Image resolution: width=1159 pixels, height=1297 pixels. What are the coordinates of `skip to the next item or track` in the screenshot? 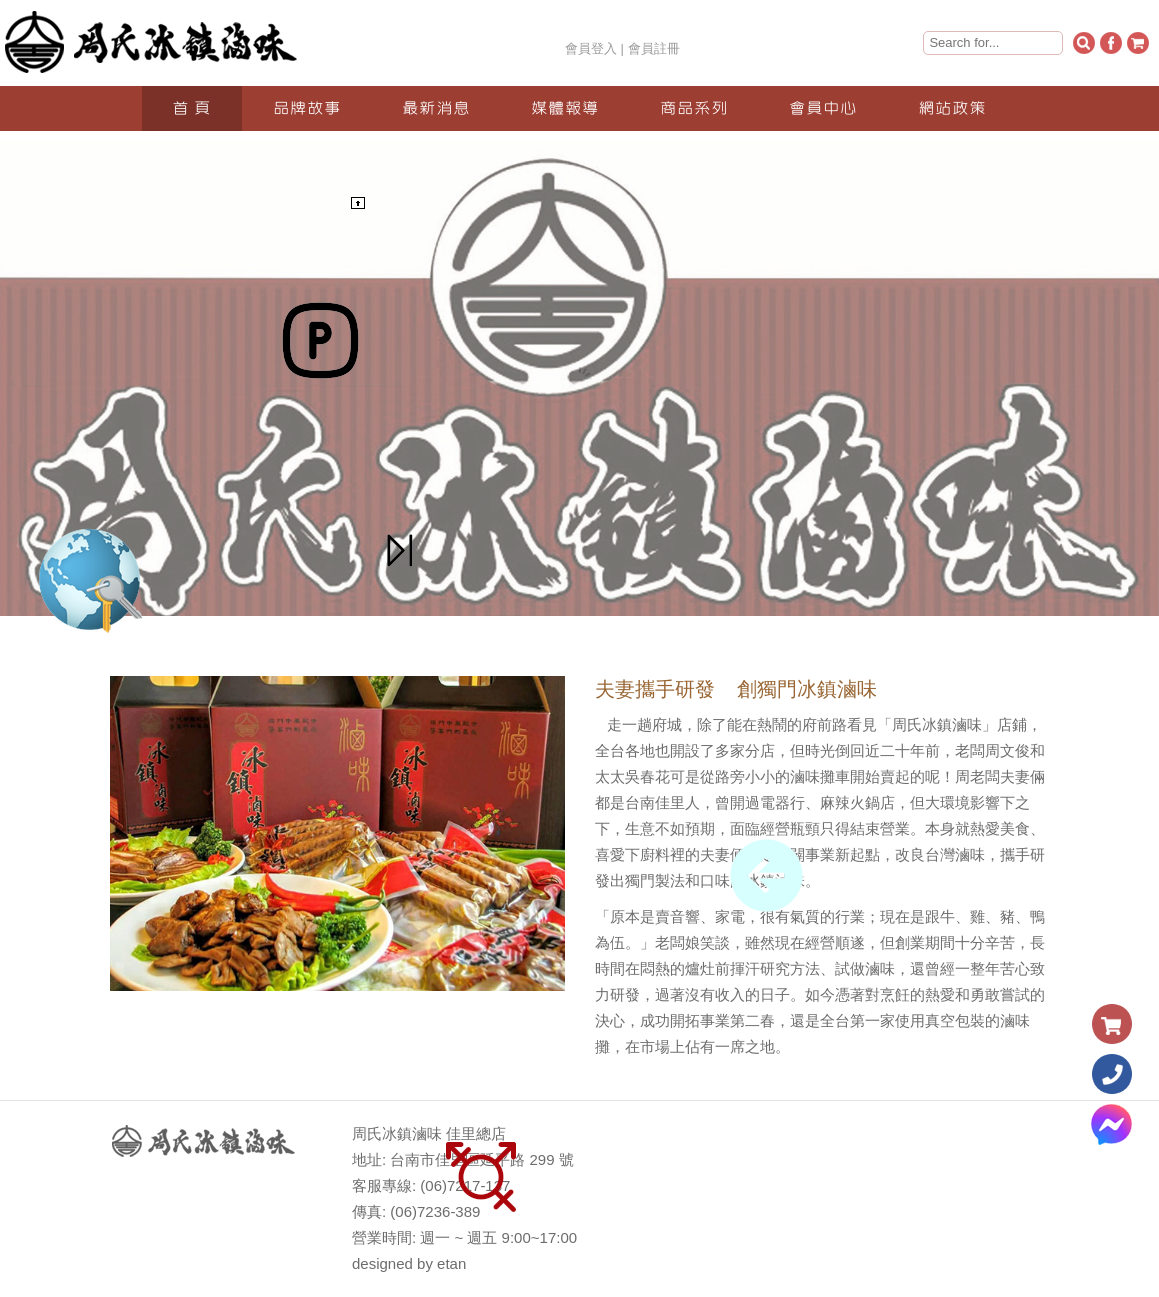 It's located at (400, 550).